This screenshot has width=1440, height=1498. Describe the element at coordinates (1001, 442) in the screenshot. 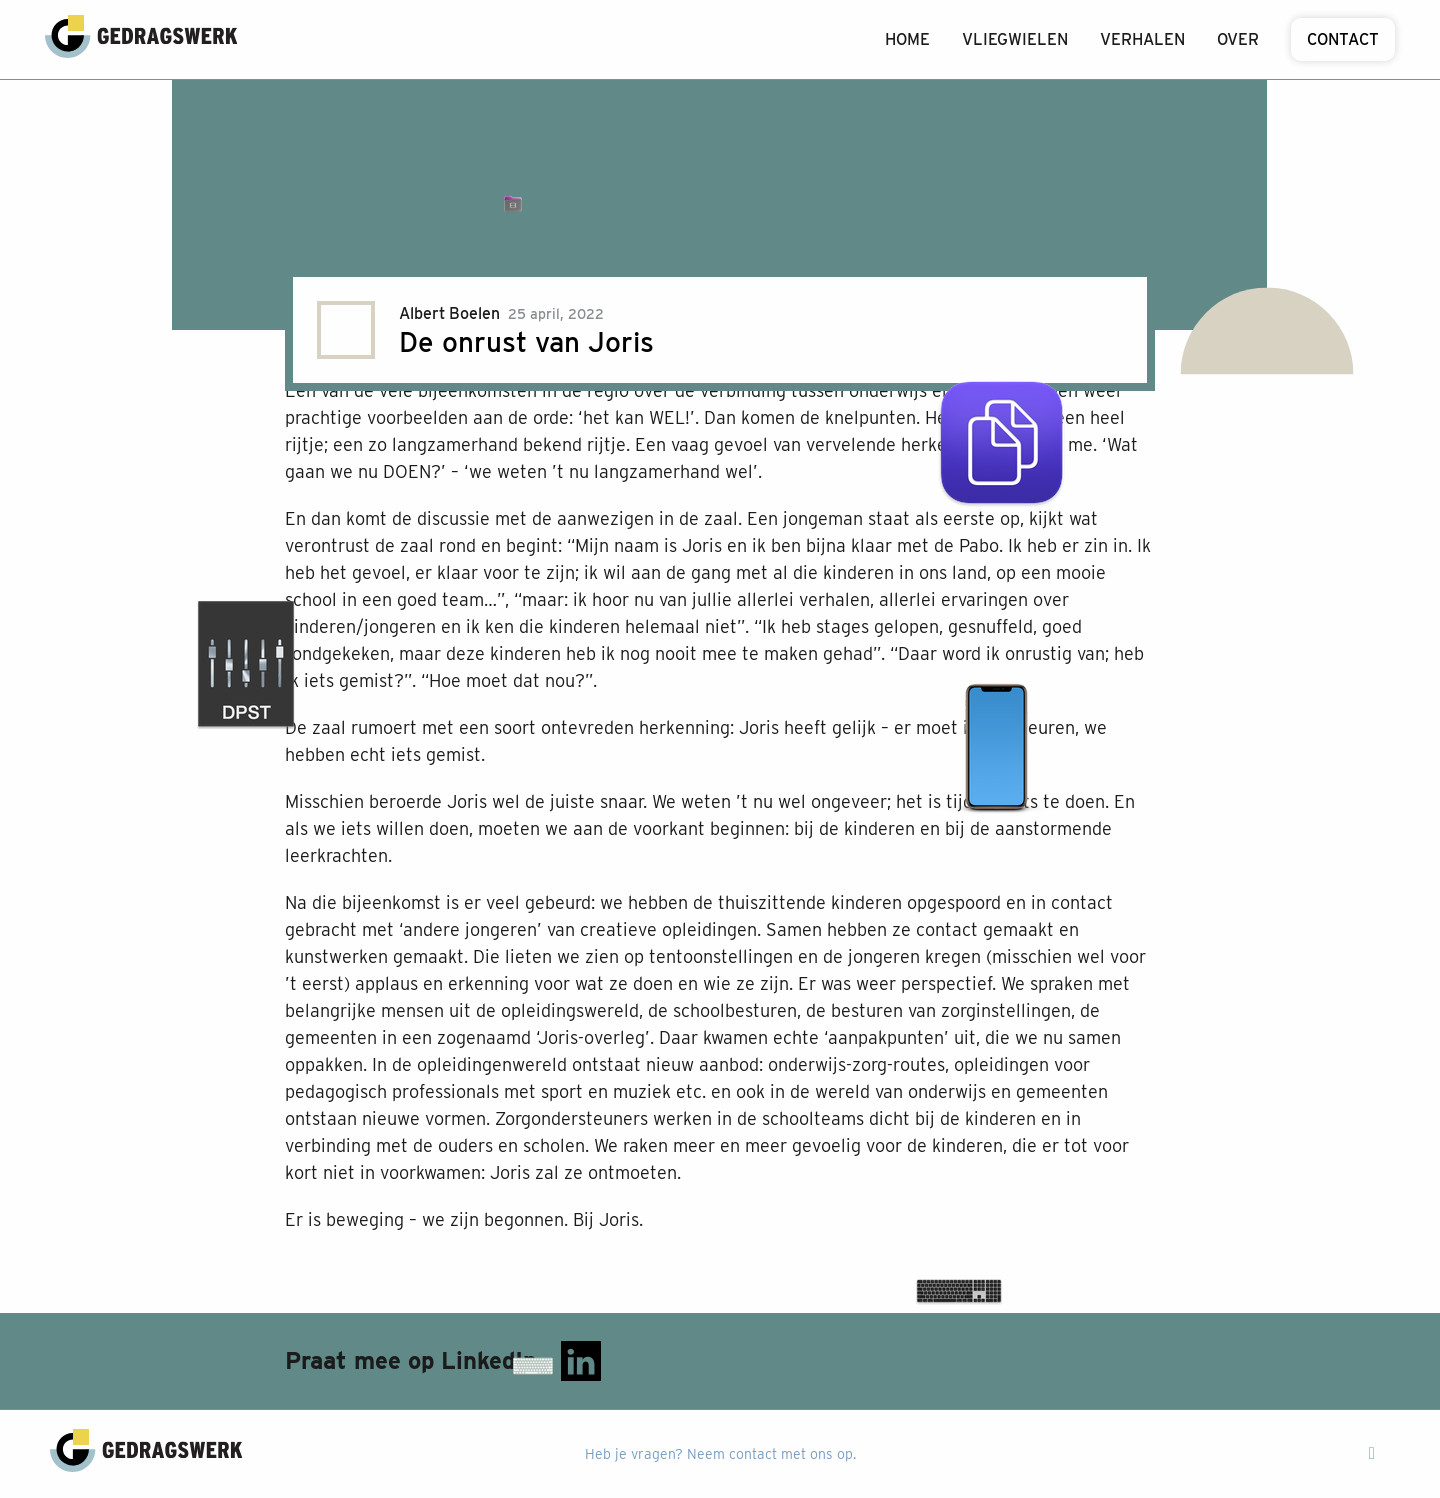

I see `duplicate or copy a document` at that location.